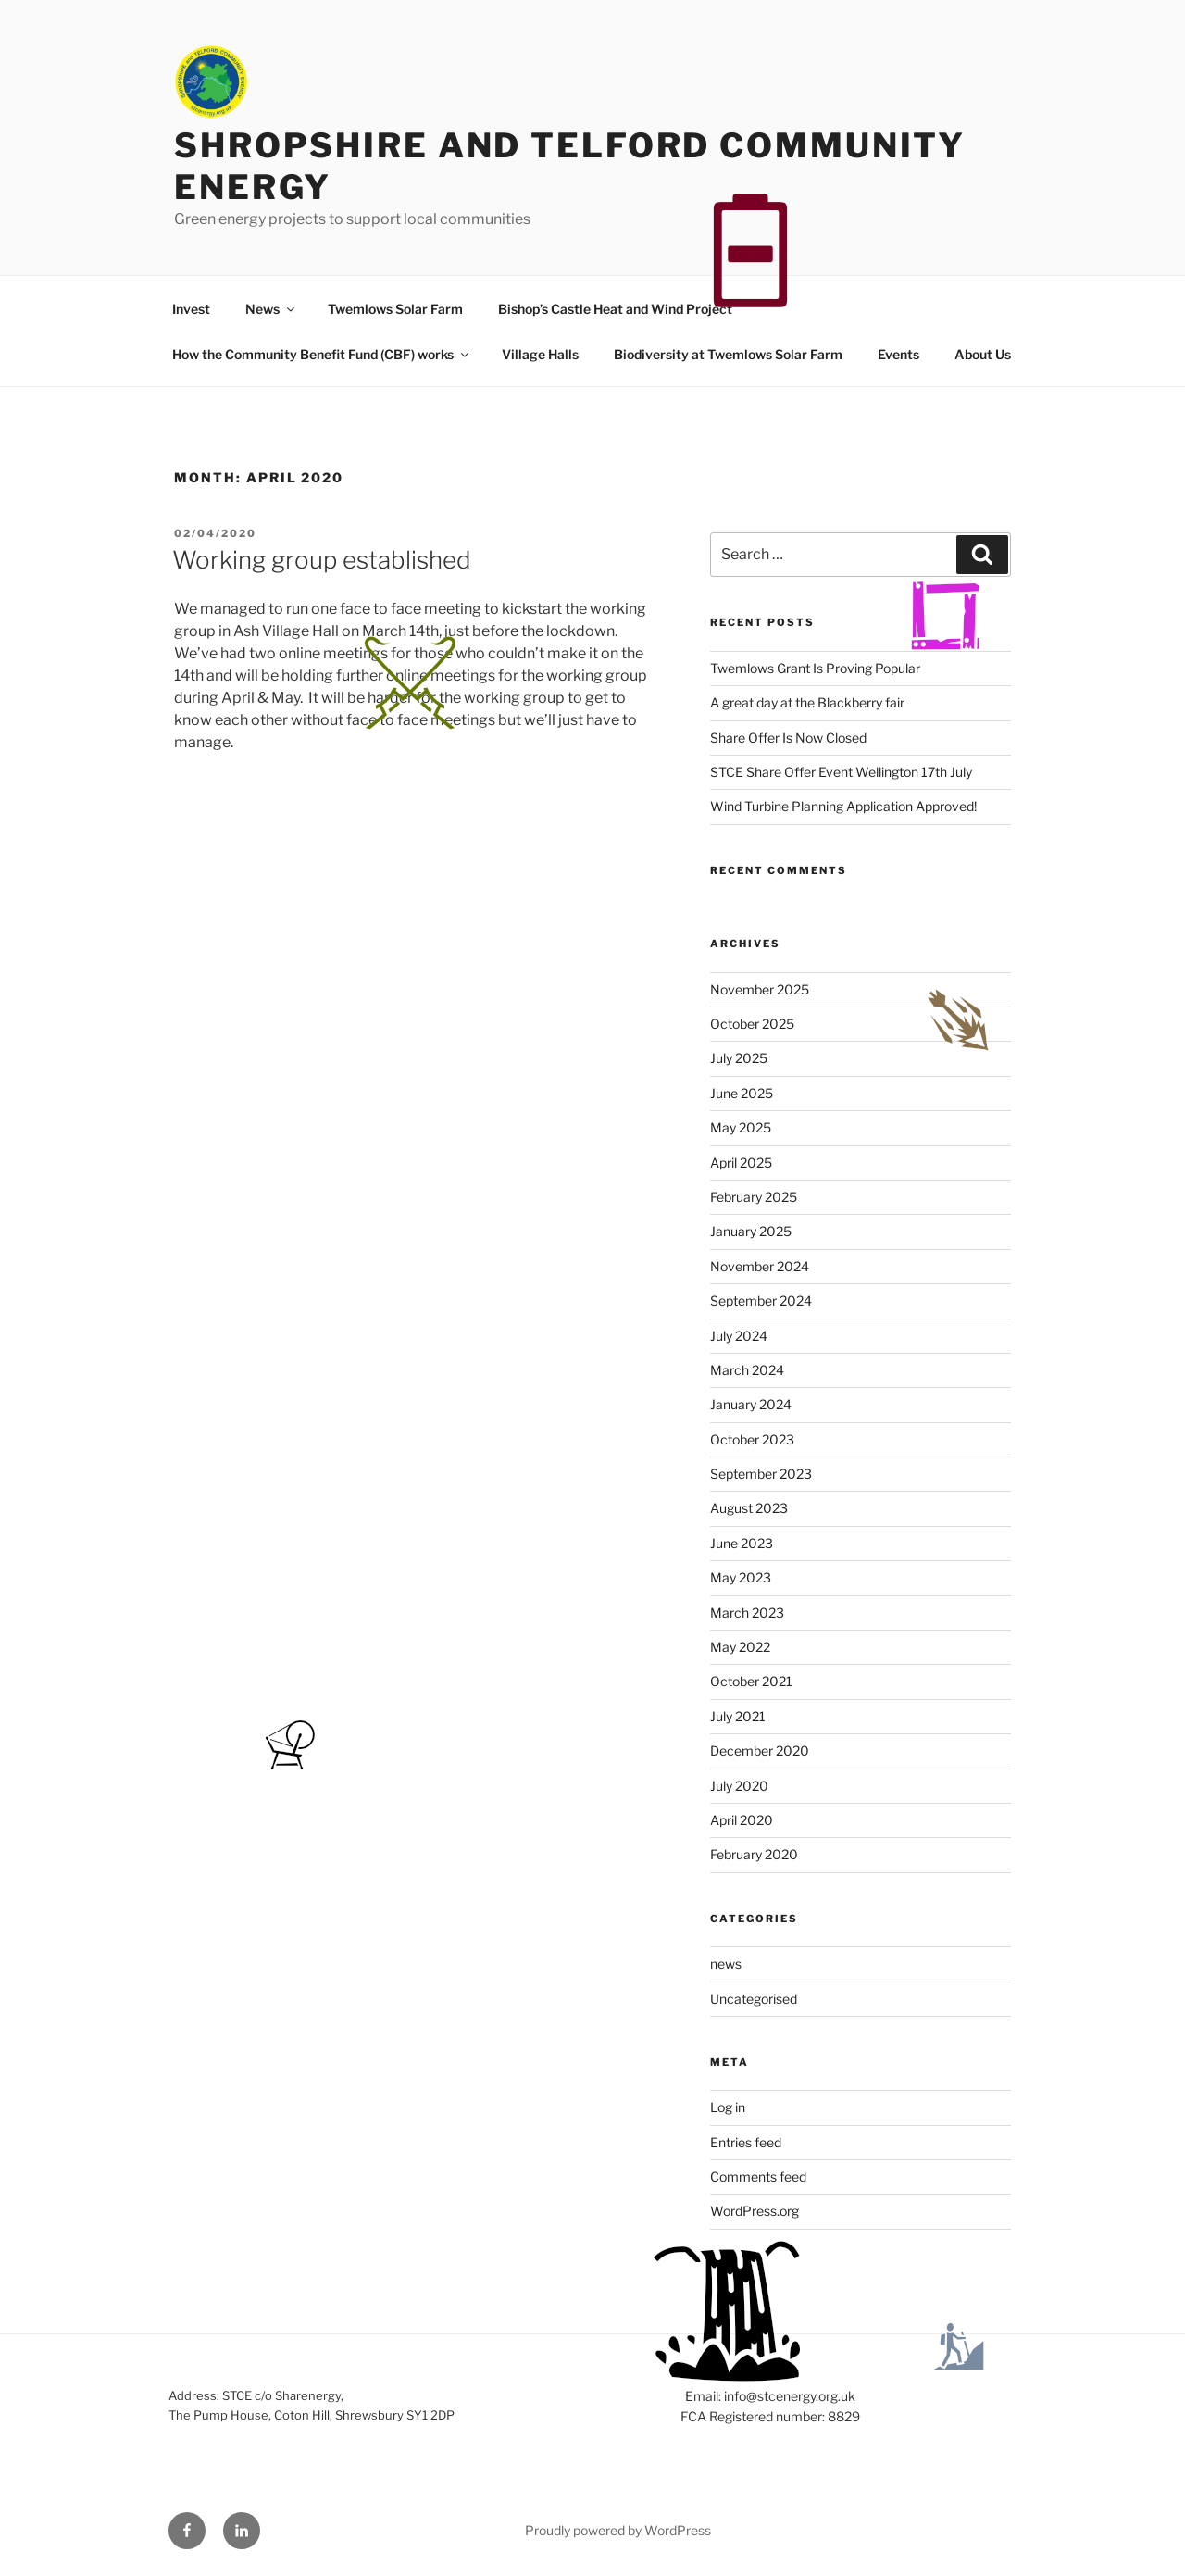 The width and height of the screenshot is (1185, 2576). What do you see at coordinates (958, 2345) in the screenshot?
I see `explore hiking trails nearby` at bounding box center [958, 2345].